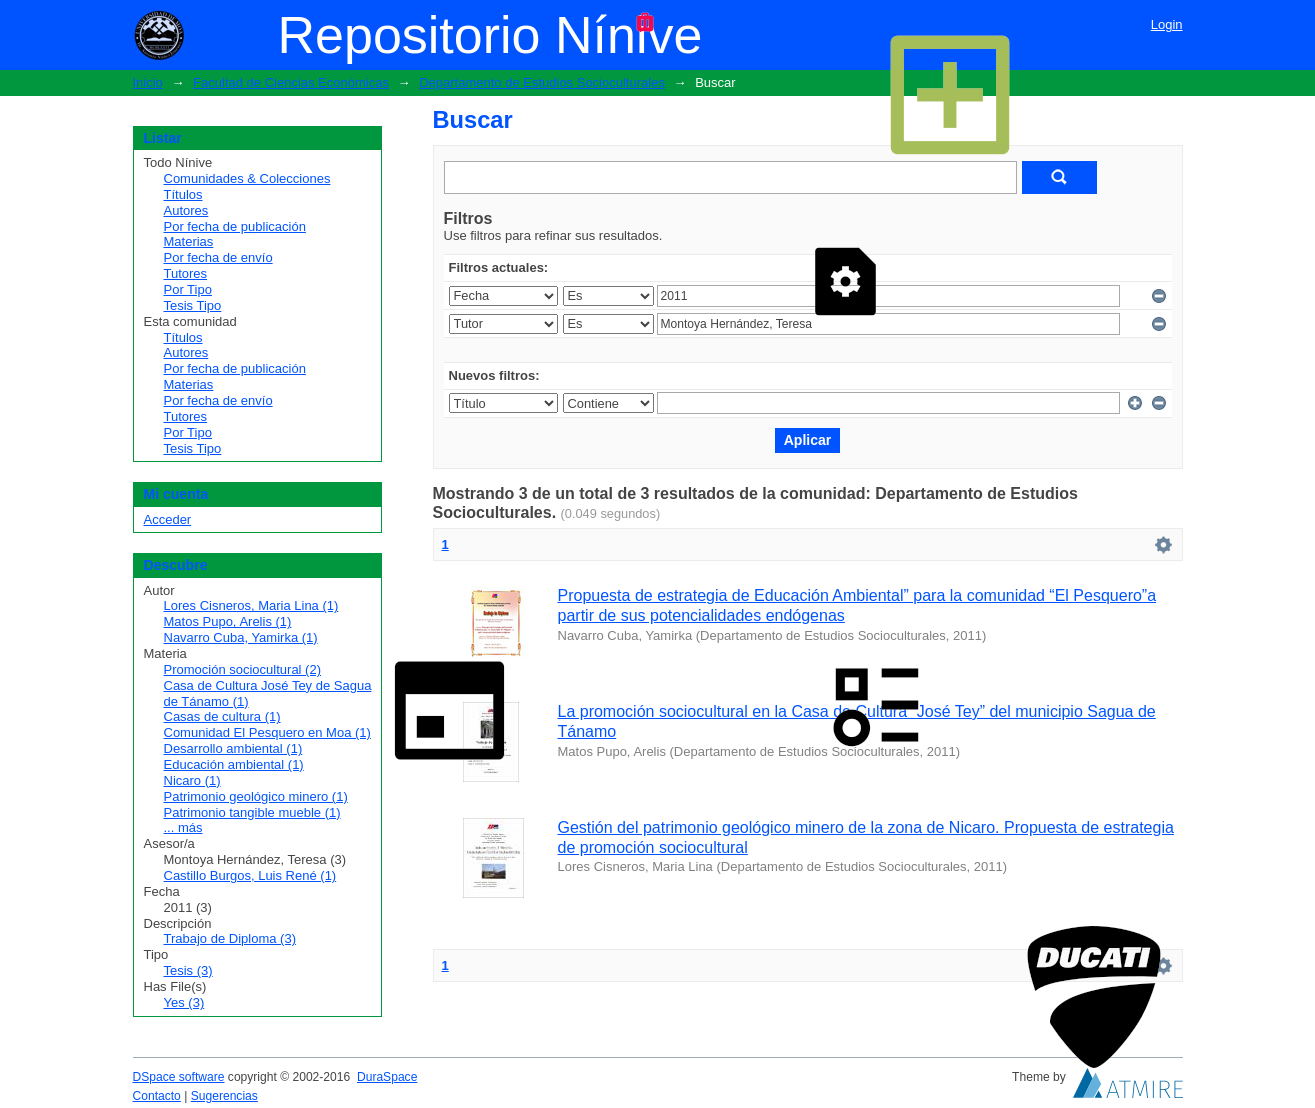 The height and width of the screenshot is (1108, 1315). What do you see at coordinates (449, 710) in the screenshot?
I see `switch to calendar view` at bounding box center [449, 710].